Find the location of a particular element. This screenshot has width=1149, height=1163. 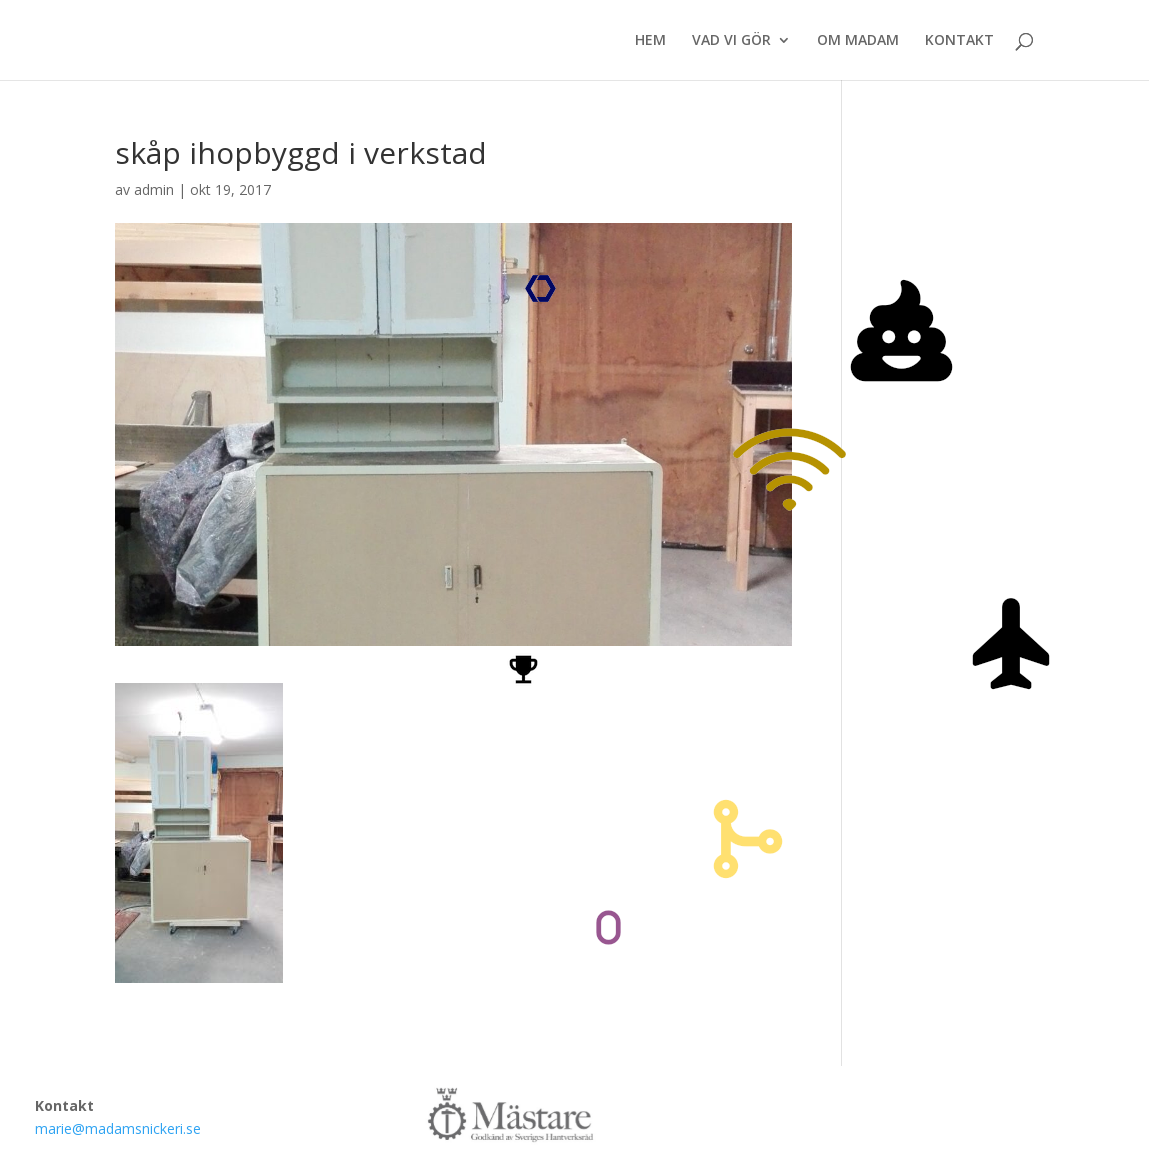

book or search for flights is located at coordinates (1011, 644).